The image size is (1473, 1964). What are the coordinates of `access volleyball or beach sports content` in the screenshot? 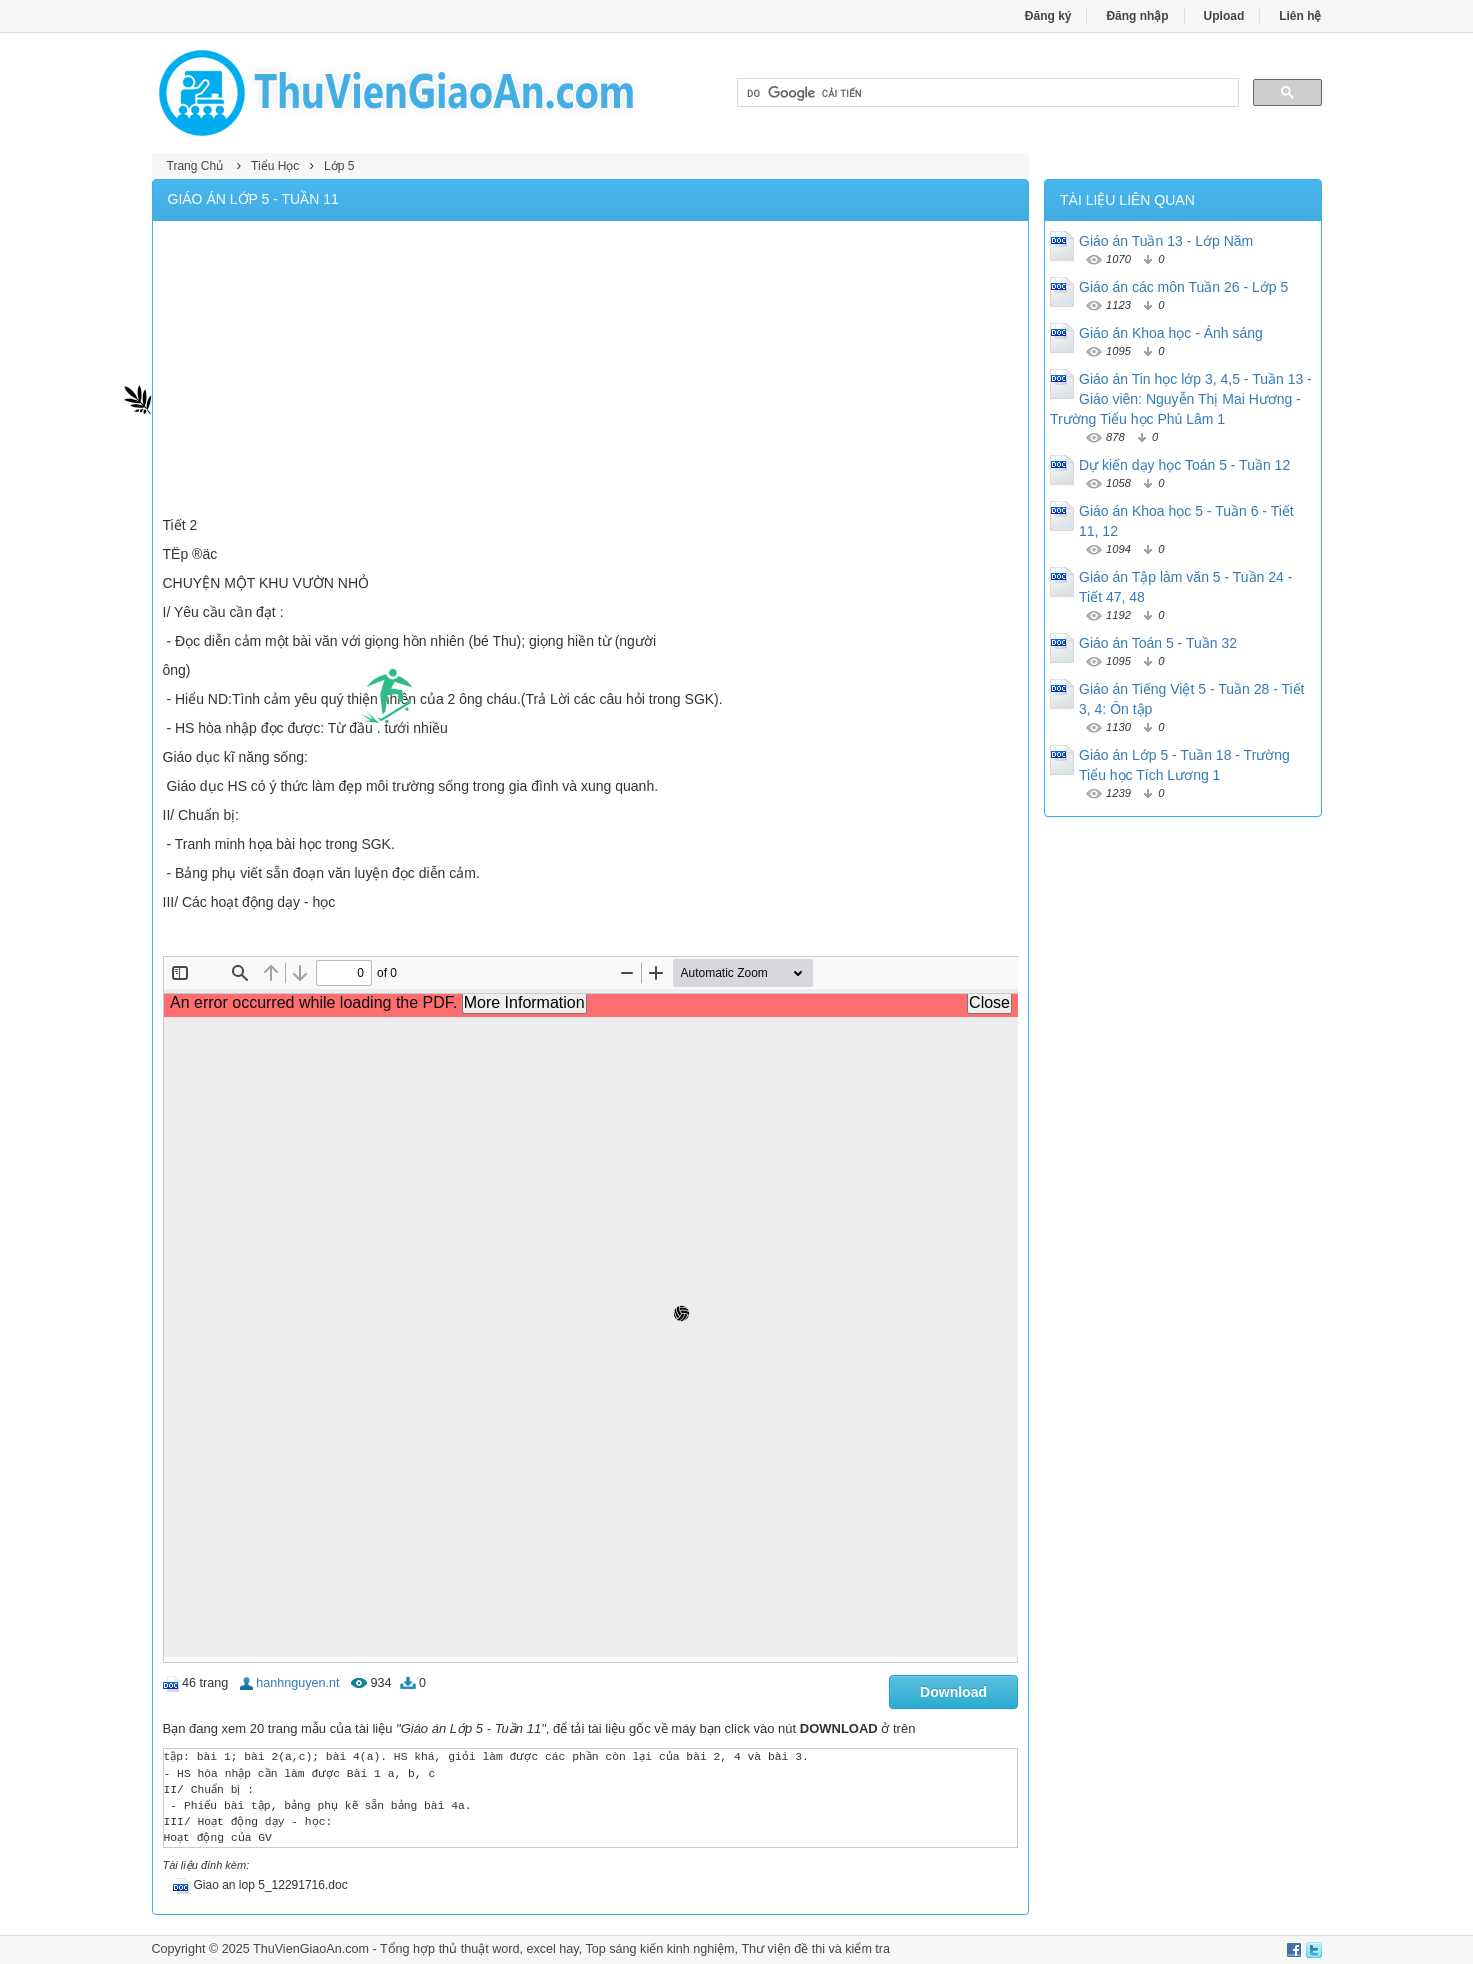 It's located at (681, 1313).